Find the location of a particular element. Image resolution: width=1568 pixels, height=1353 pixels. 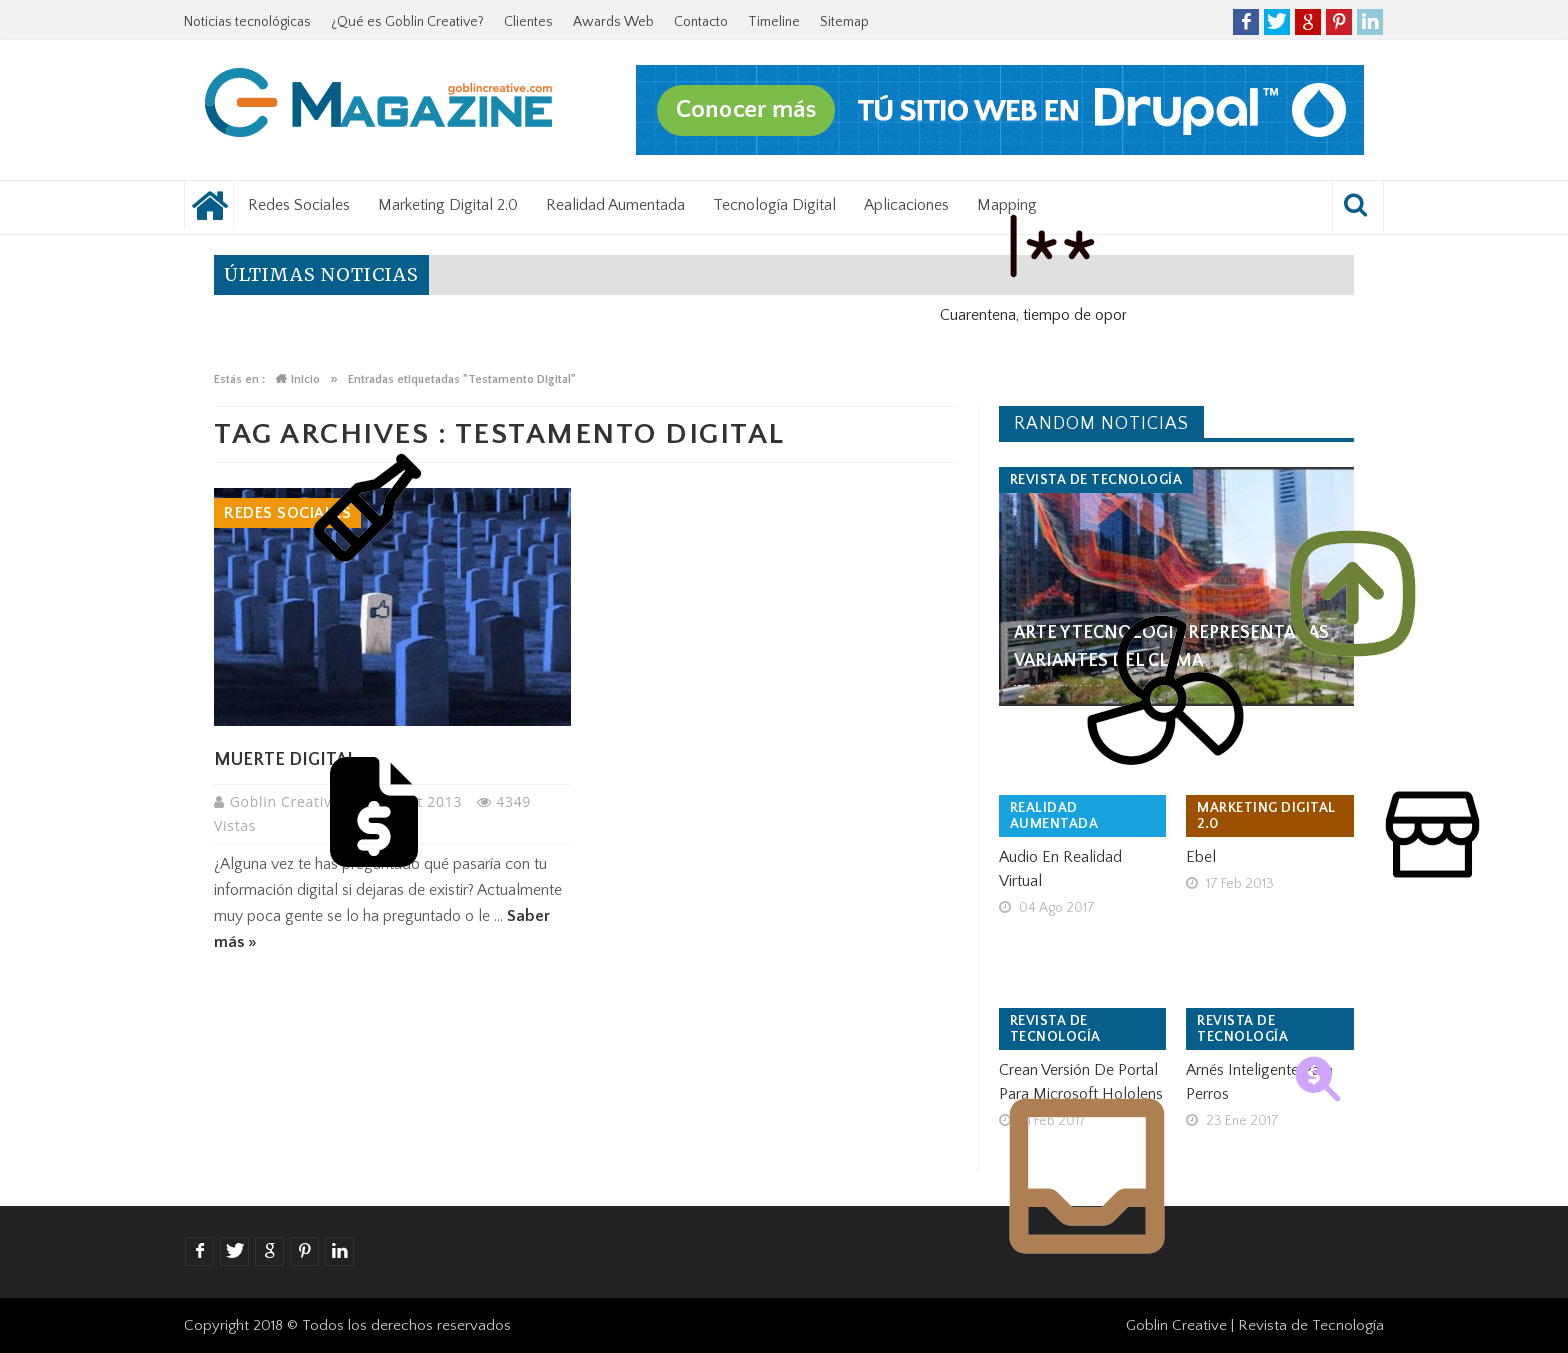

enter or view password field is located at coordinates (1048, 246).